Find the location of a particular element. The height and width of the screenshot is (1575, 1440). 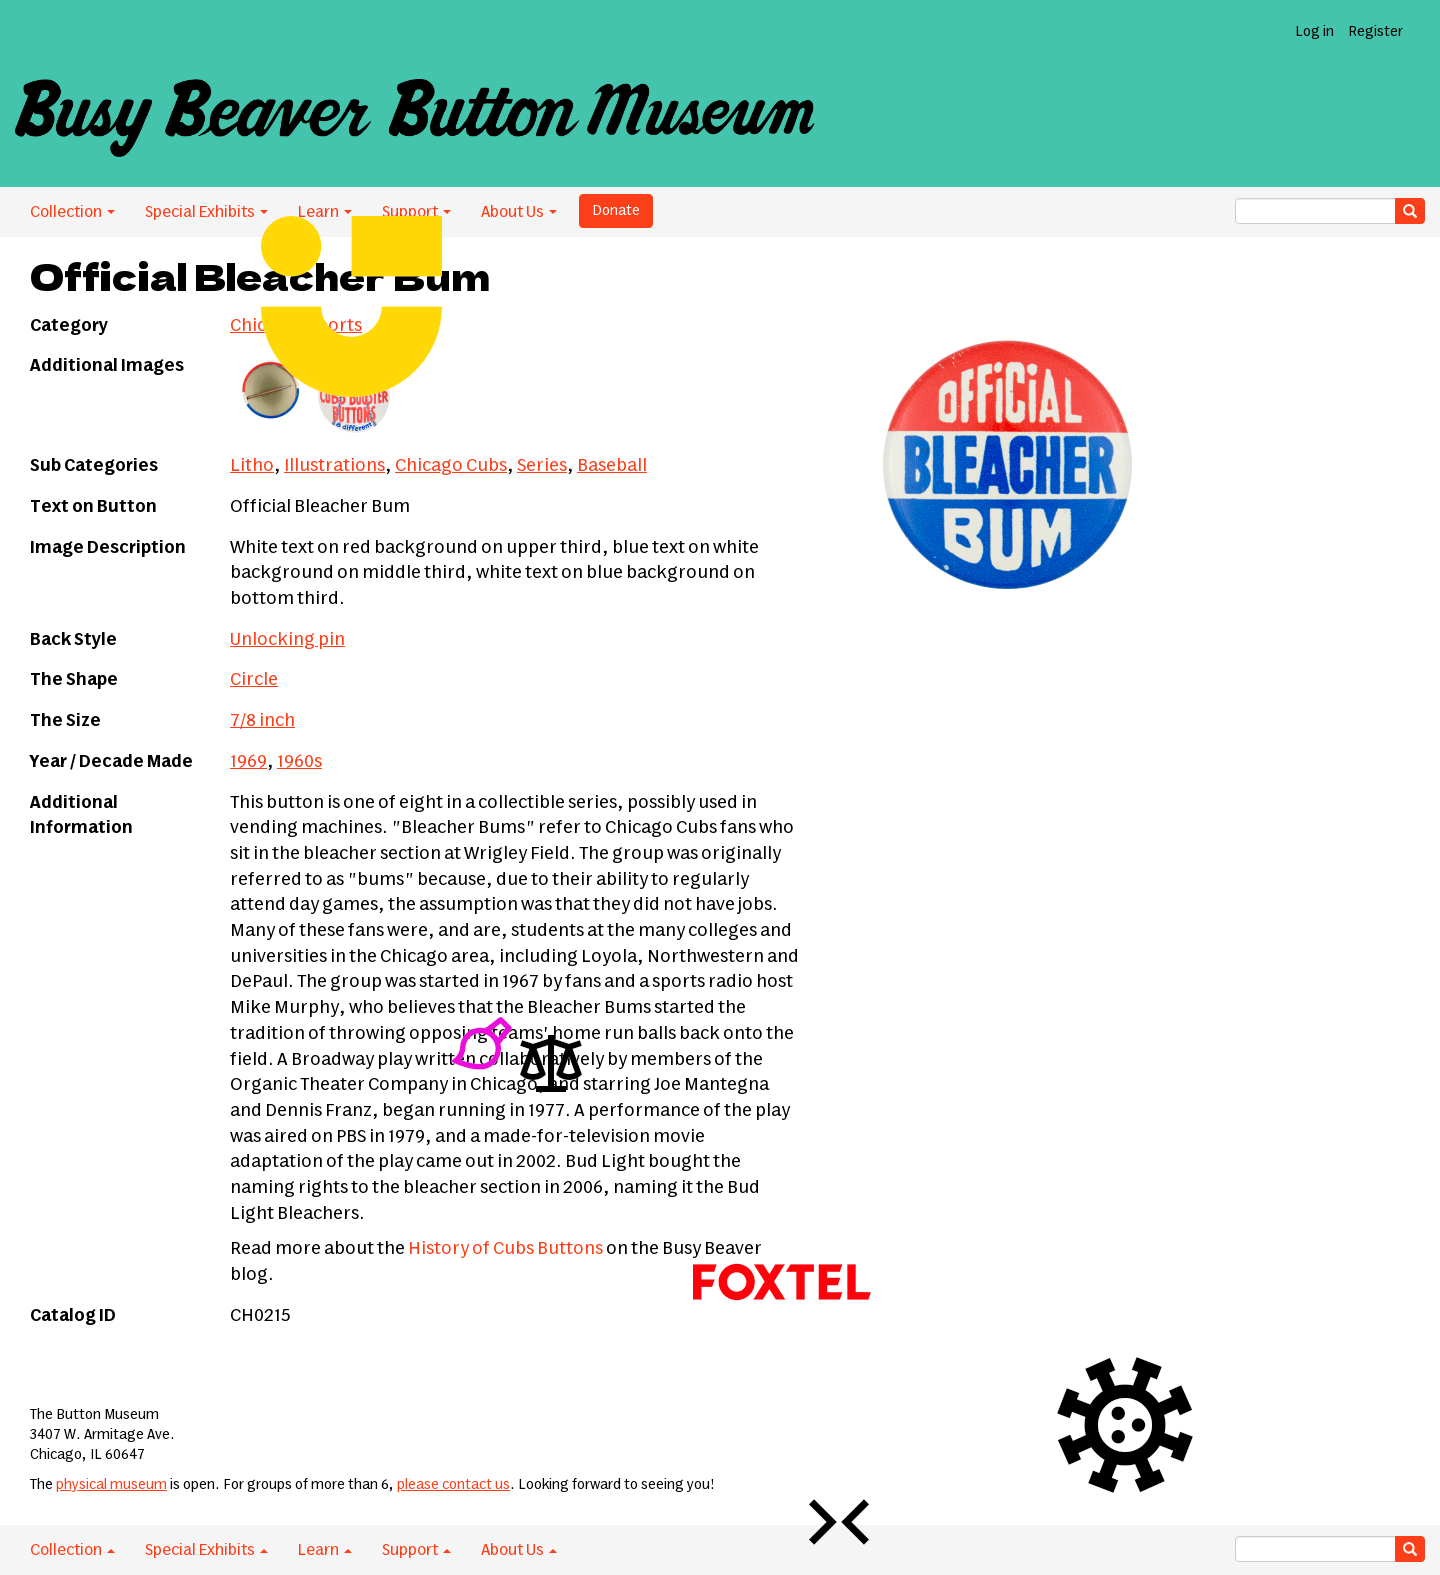

collapse or contract horizontal panels is located at coordinates (839, 1522).